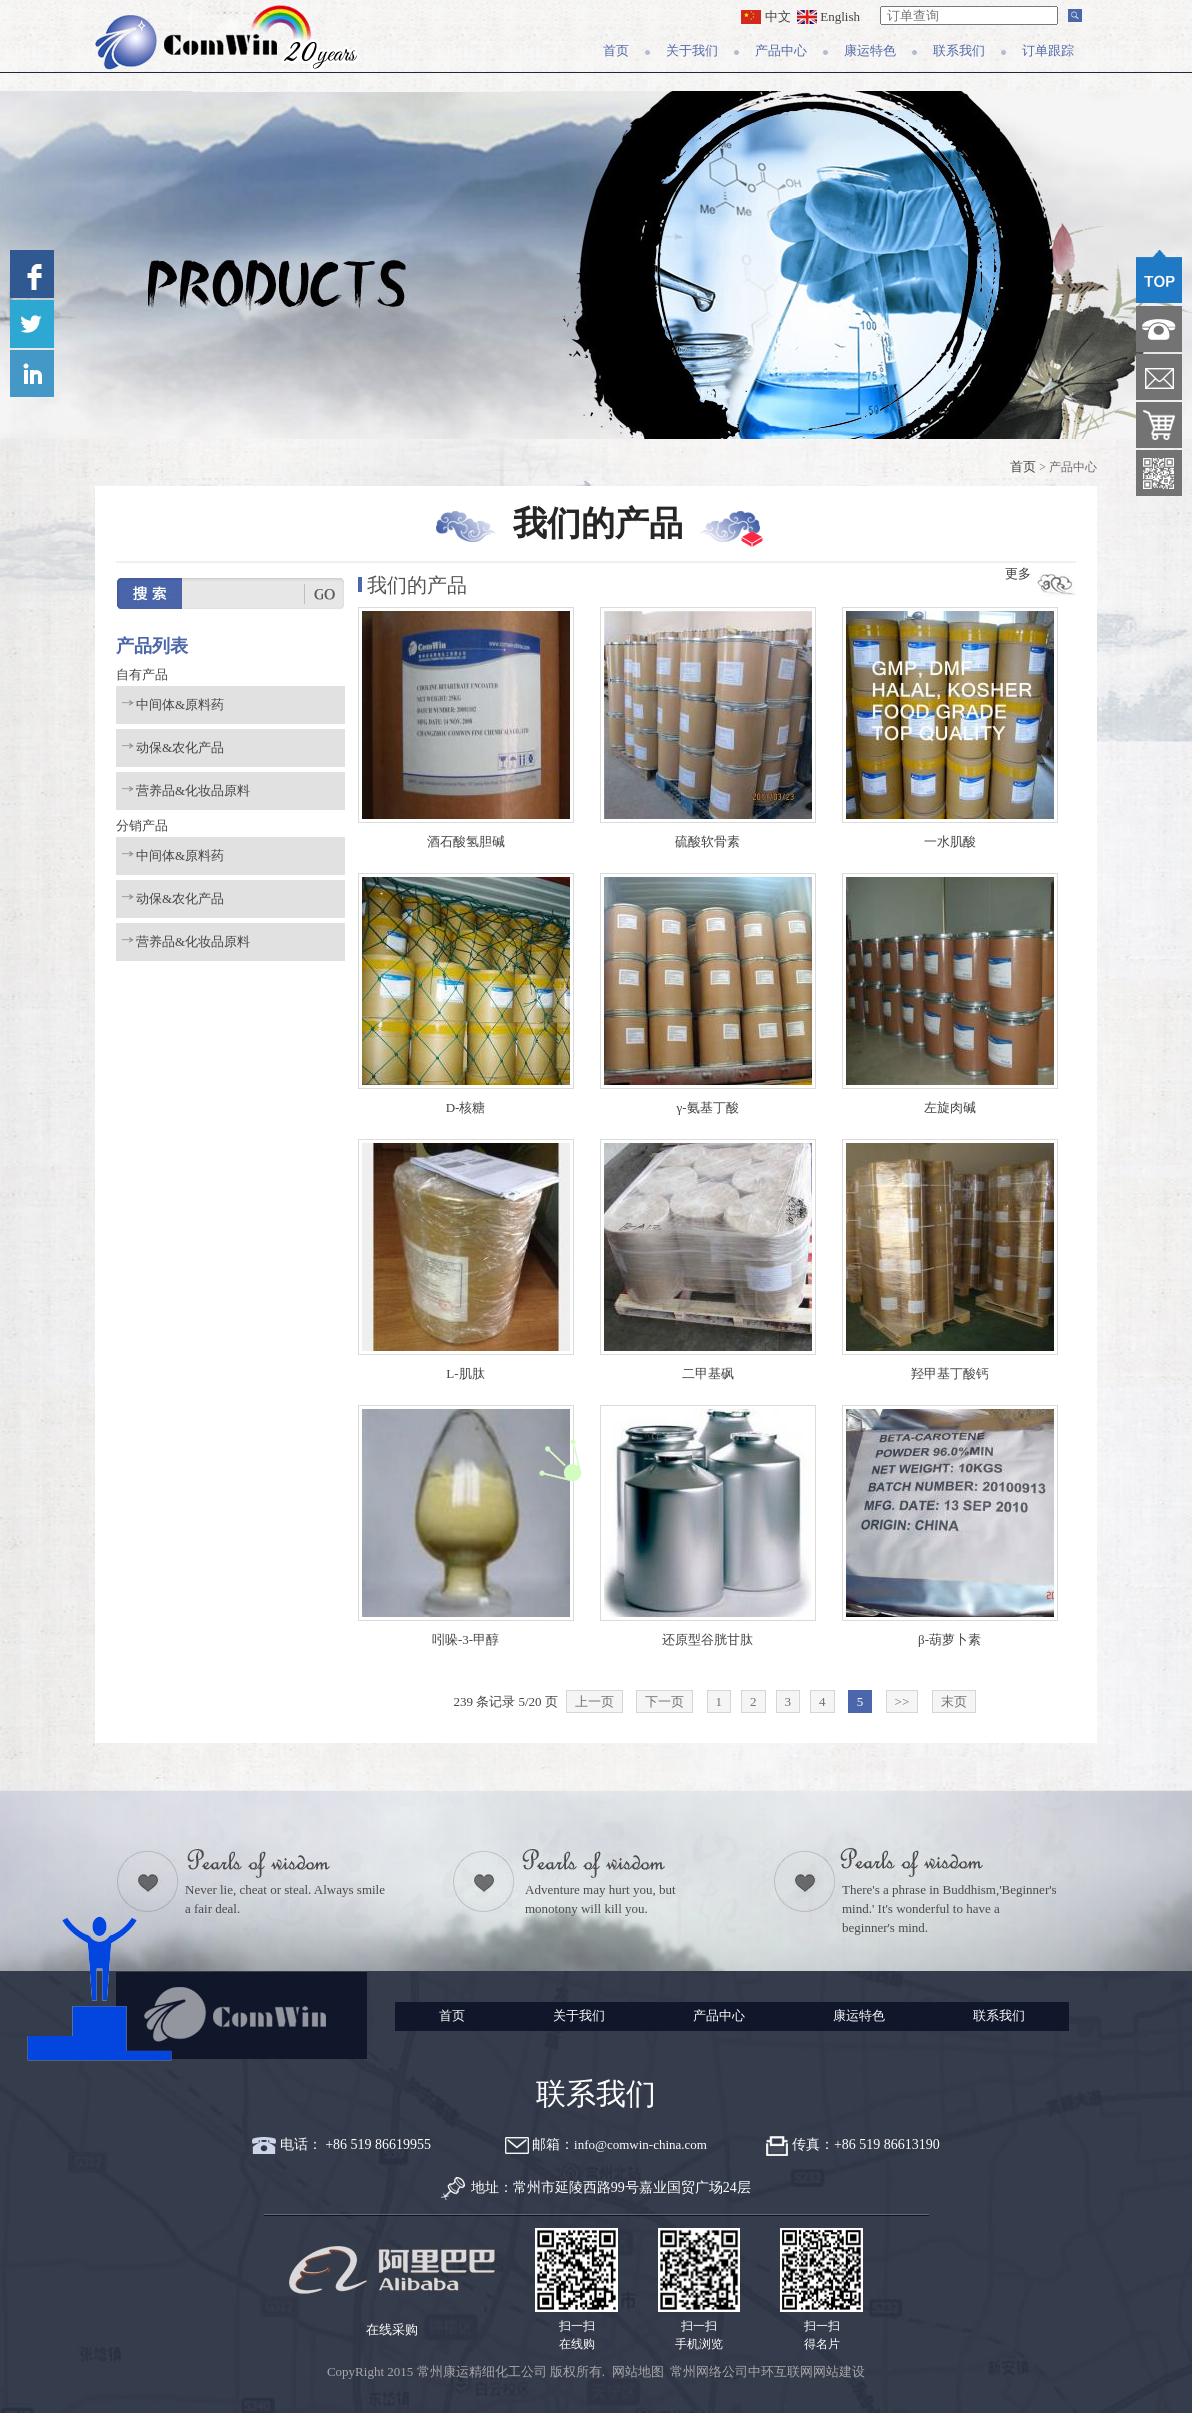  Describe the element at coordinates (752, 539) in the screenshot. I see `place a flat platform in the level editor` at that location.